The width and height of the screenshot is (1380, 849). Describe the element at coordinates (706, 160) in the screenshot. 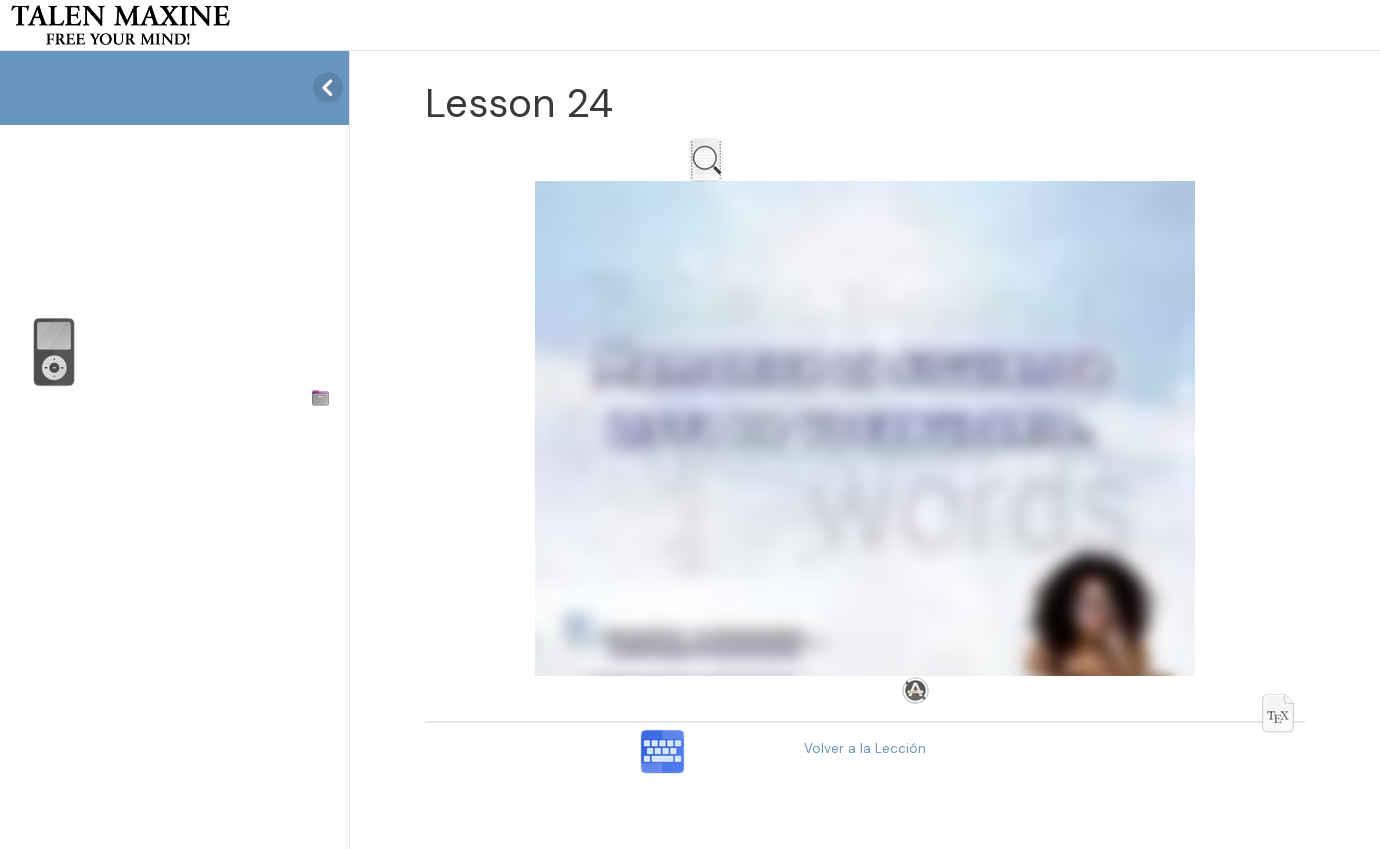

I see `open the log viewer application` at that location.